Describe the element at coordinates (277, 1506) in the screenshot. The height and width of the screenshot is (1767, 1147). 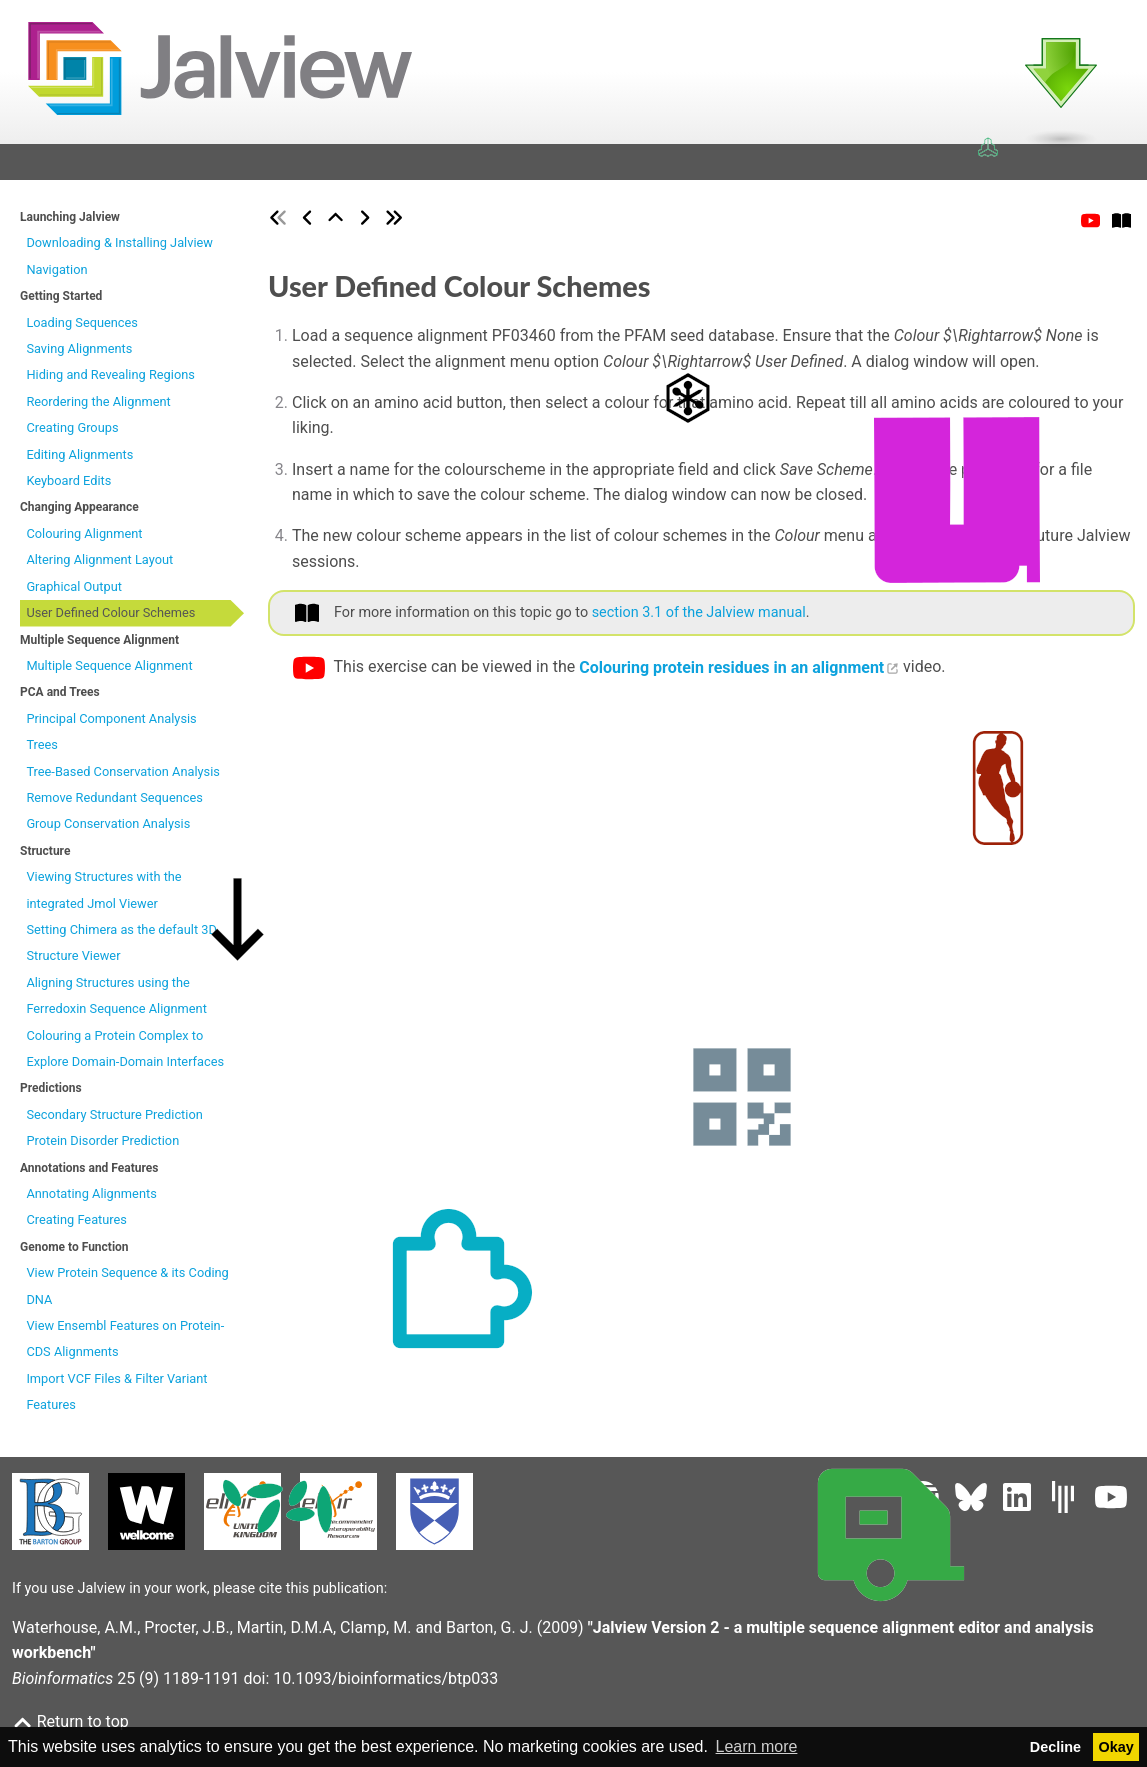
I see `cycling '74 company logo` at that location.